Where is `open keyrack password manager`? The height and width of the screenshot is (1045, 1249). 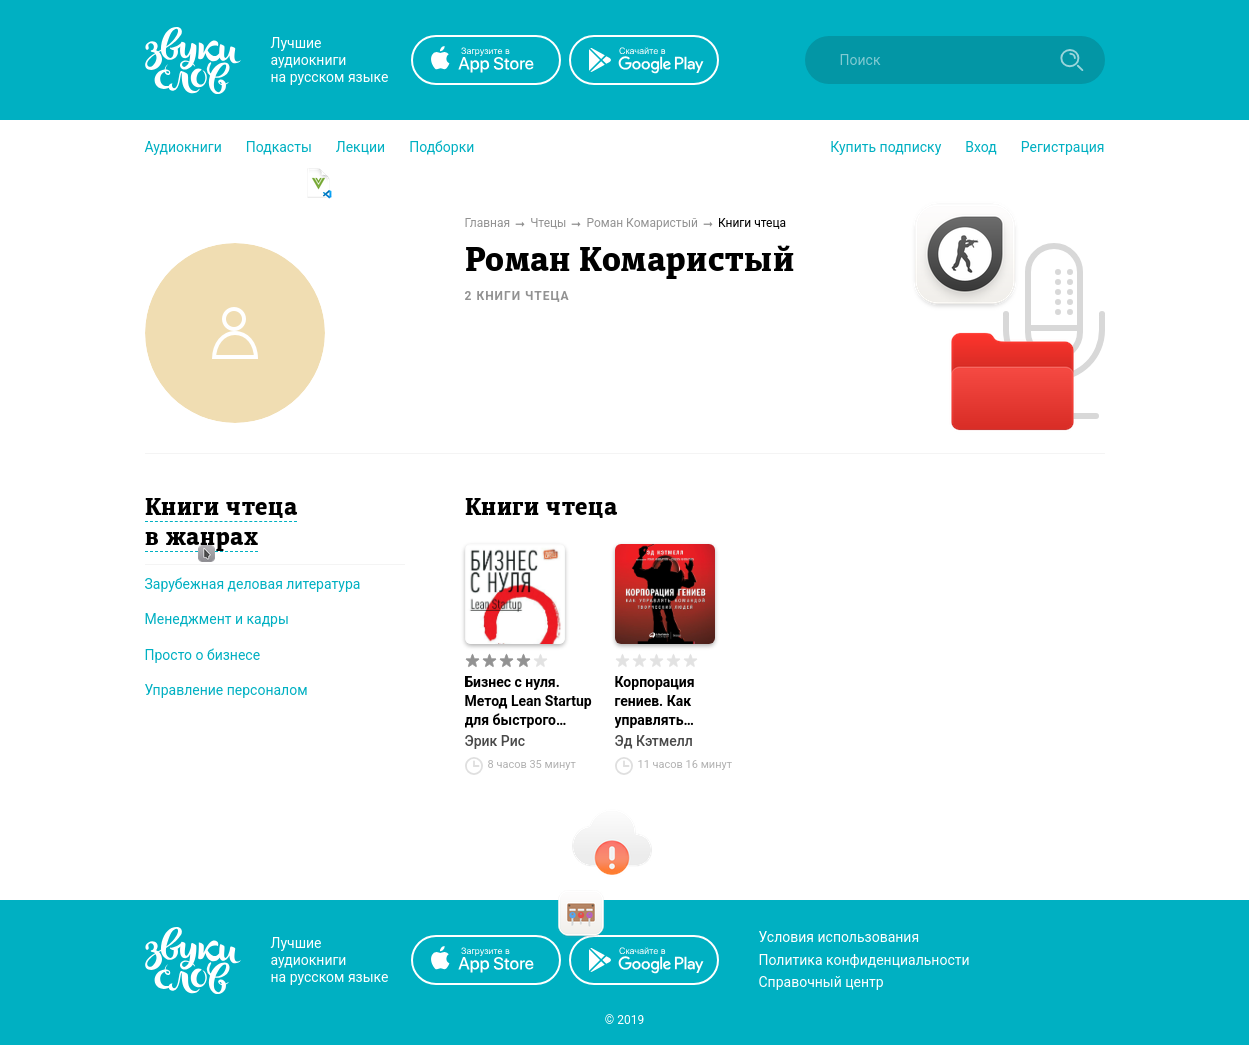
open keyrack password manager is located at coordinates (581, 913).